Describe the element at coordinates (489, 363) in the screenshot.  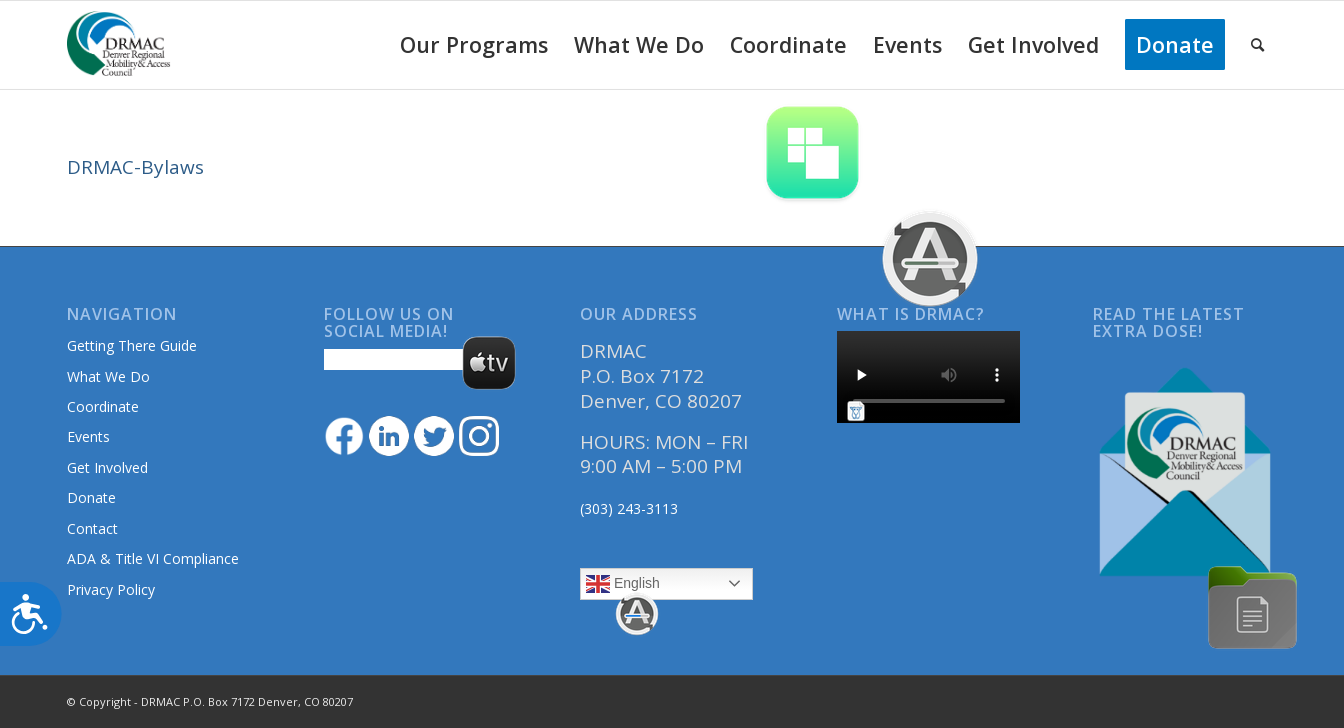
I see `open the apple tv app` at that location.